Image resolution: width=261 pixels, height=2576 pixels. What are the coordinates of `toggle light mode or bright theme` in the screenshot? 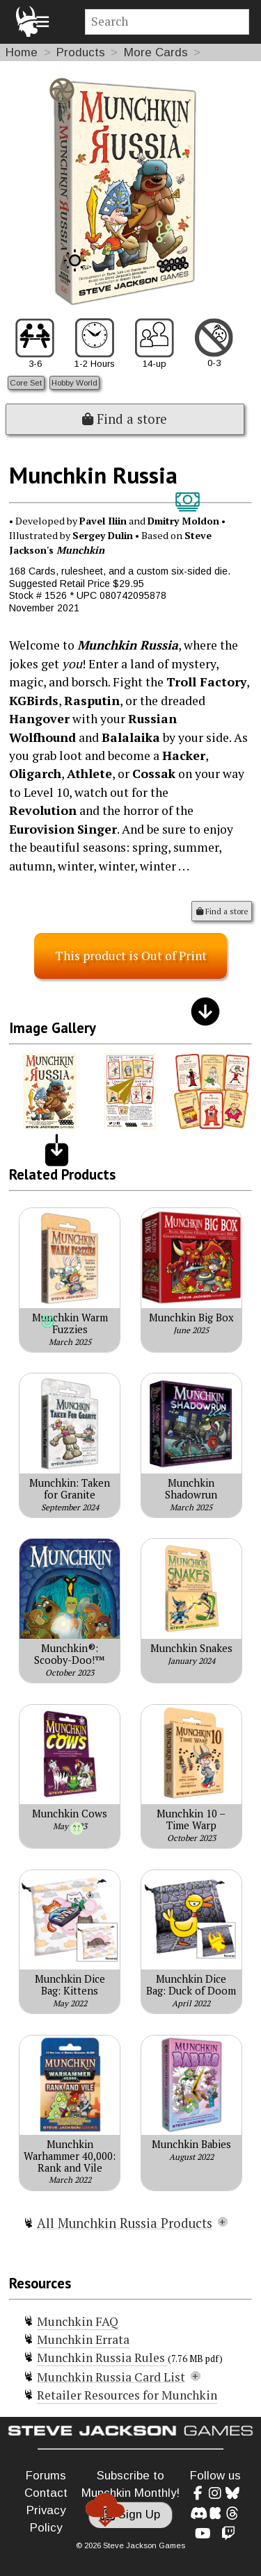 It's located at (74, 261).